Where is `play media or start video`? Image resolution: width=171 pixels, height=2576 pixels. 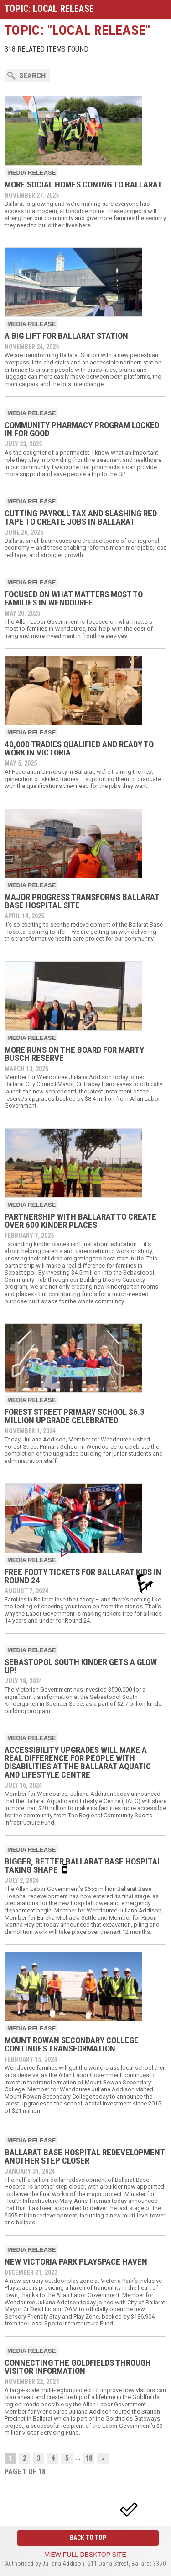 play media or start video is located at coordinates (63, 1553).